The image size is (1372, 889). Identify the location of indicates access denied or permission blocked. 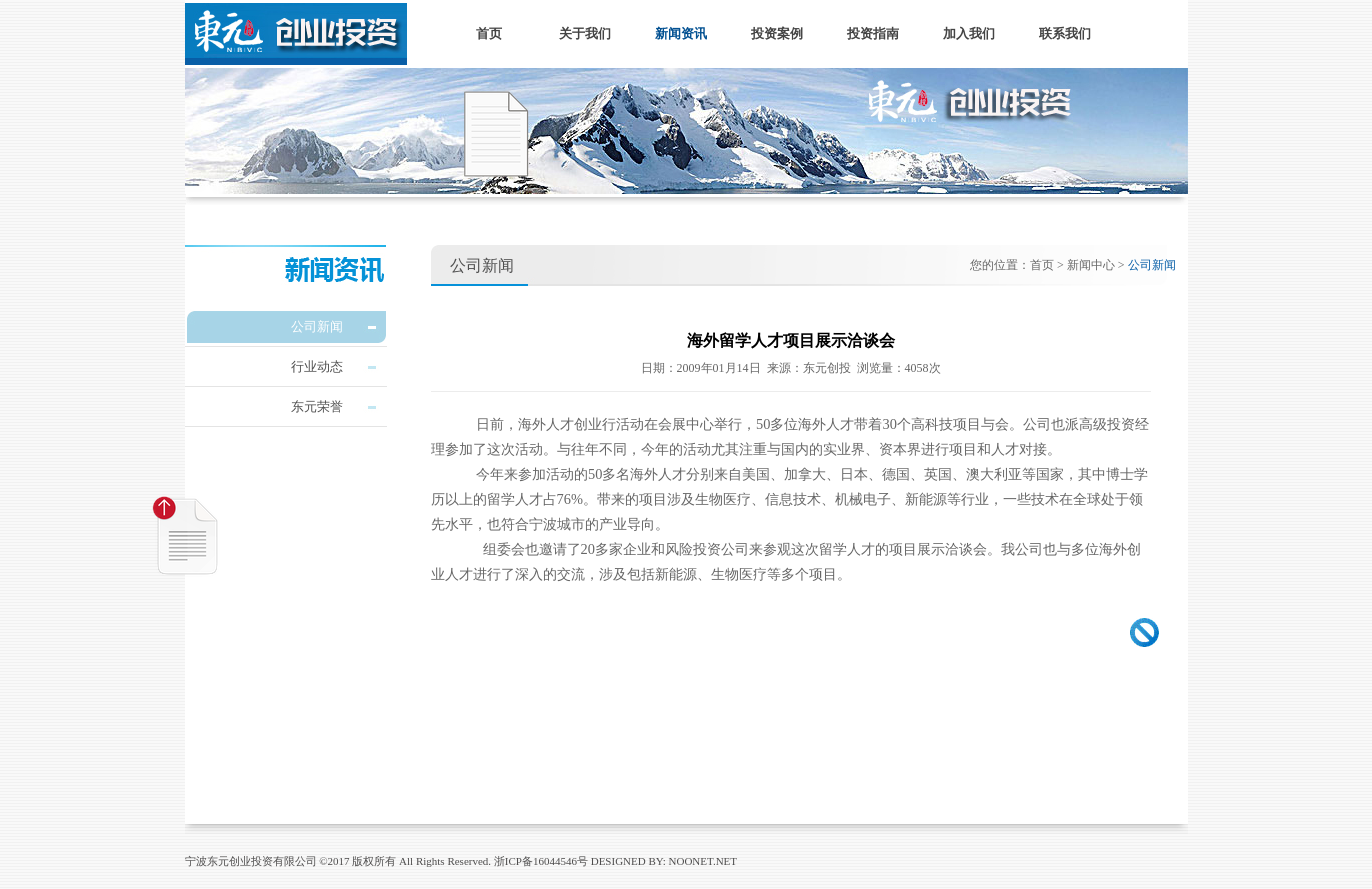
(1144, 632).